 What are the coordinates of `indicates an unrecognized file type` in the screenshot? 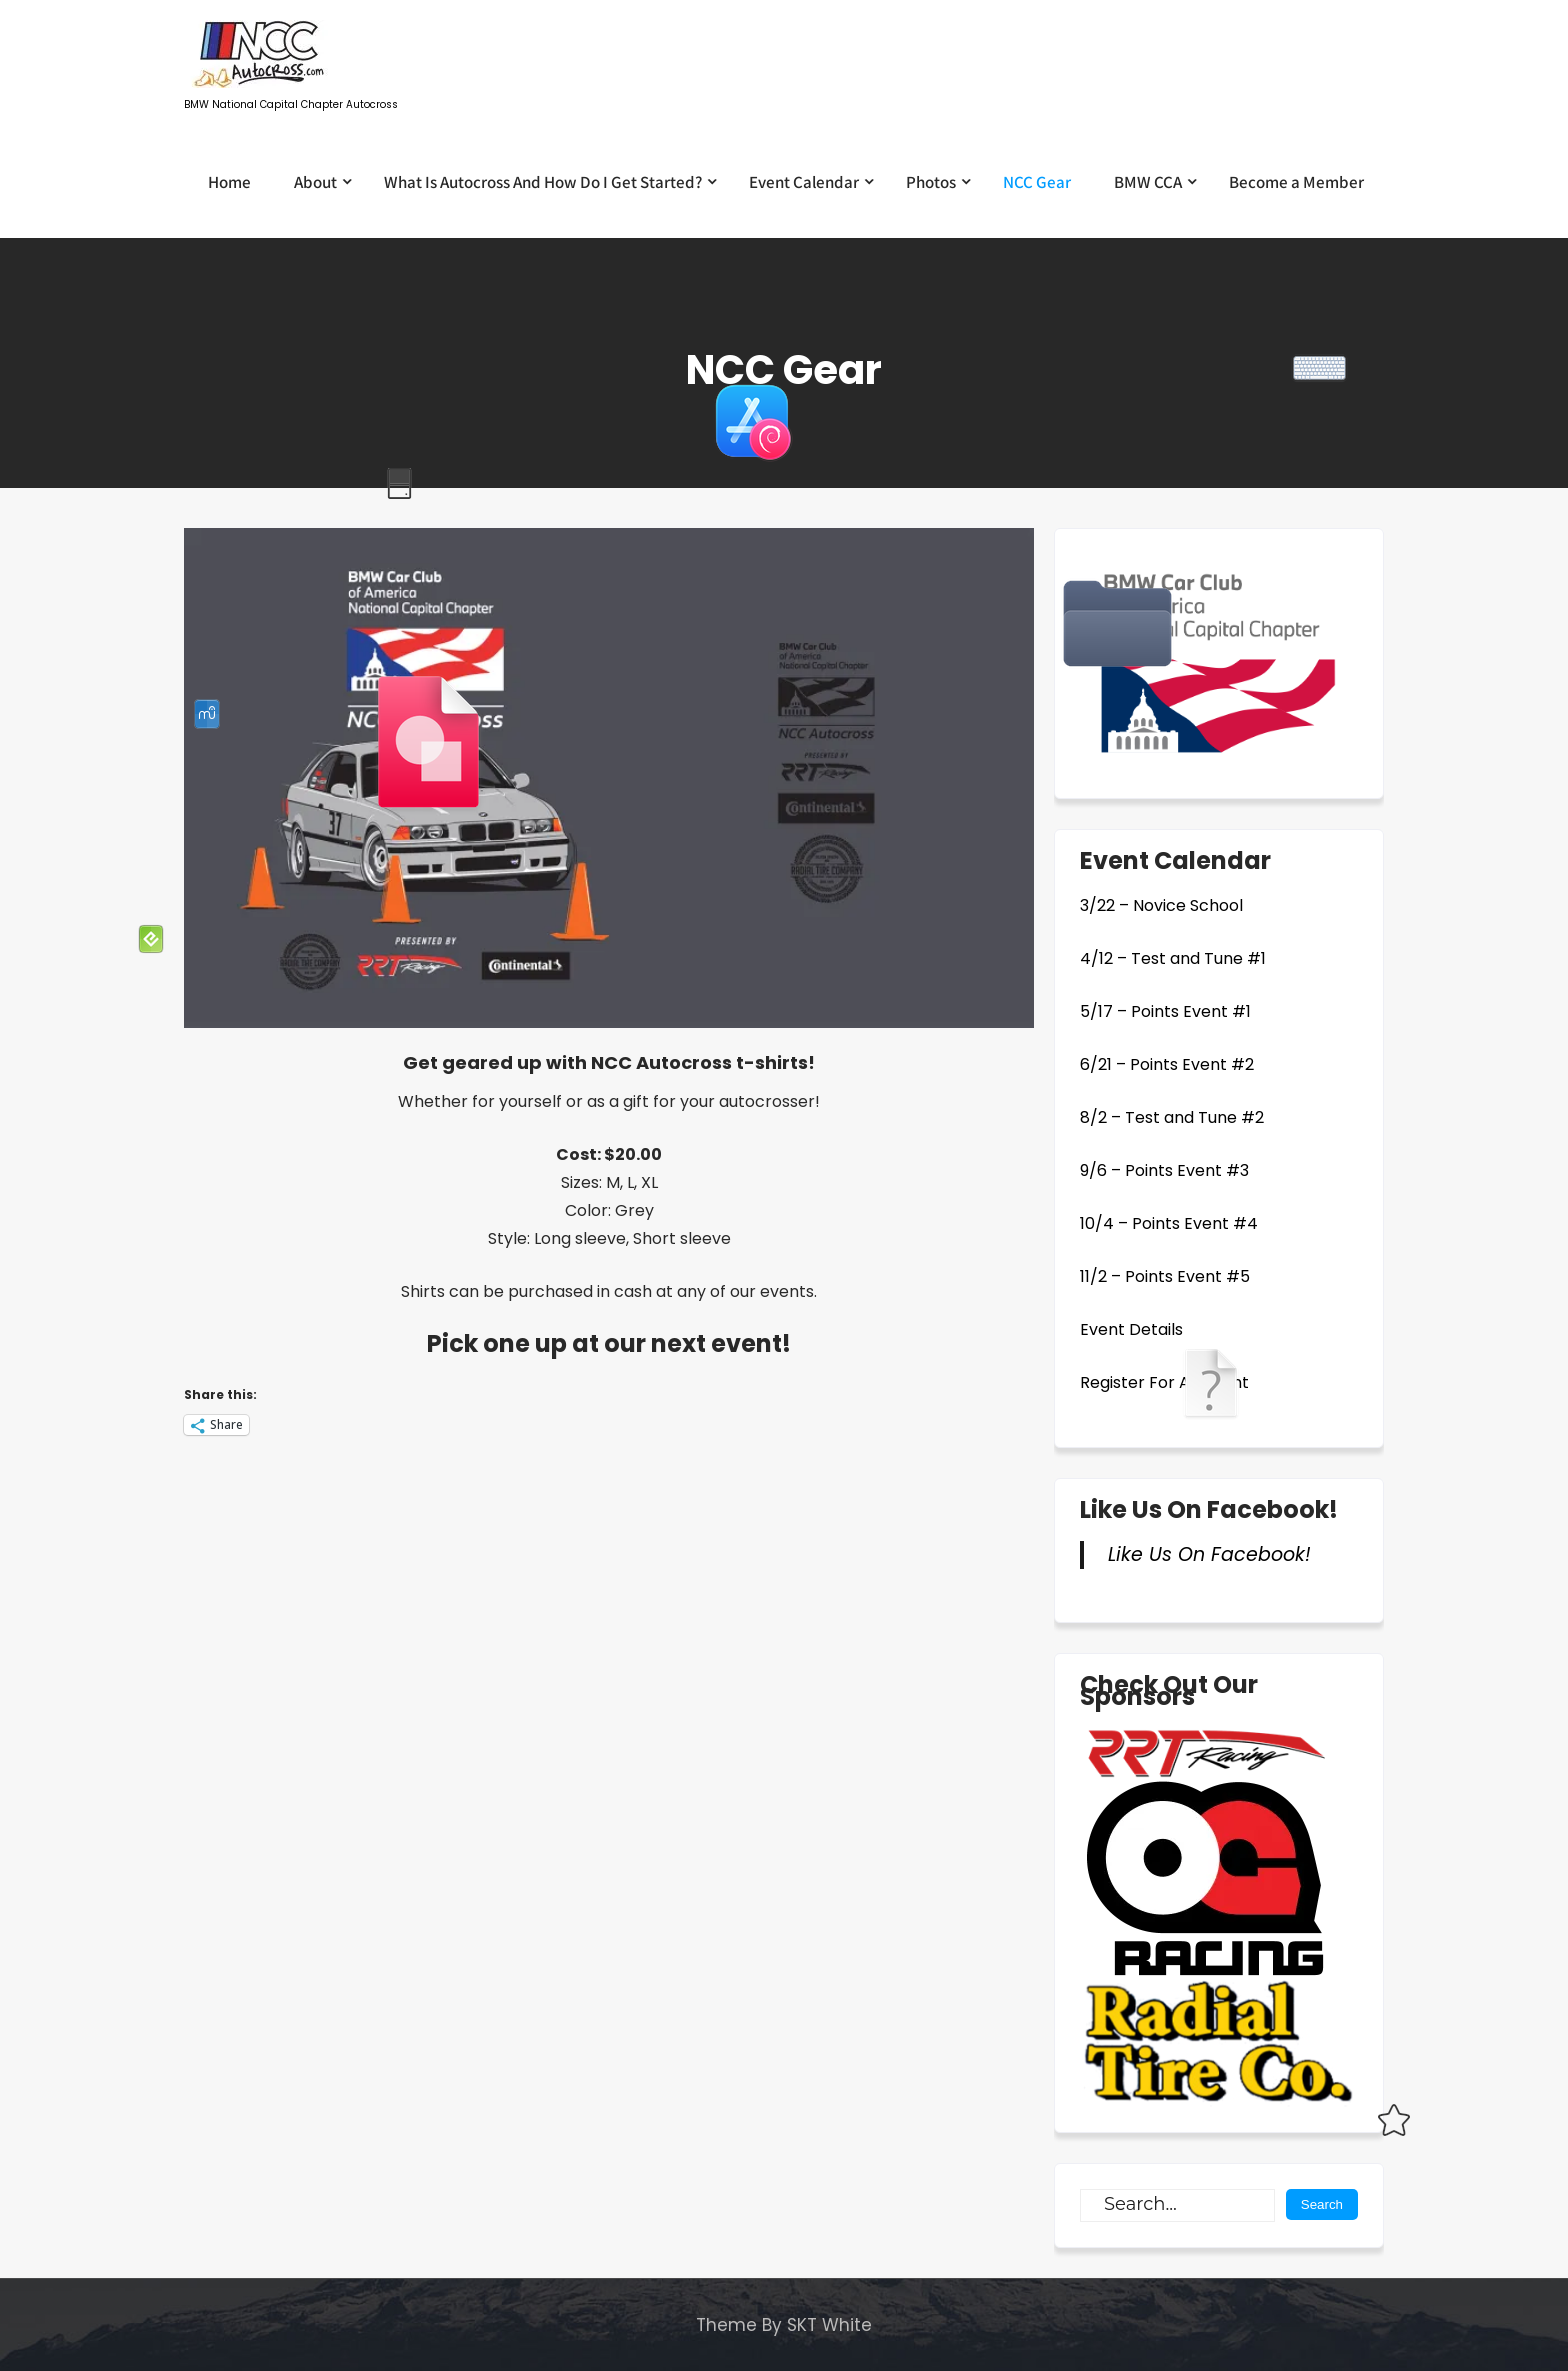 It's located at (1211, 1384).